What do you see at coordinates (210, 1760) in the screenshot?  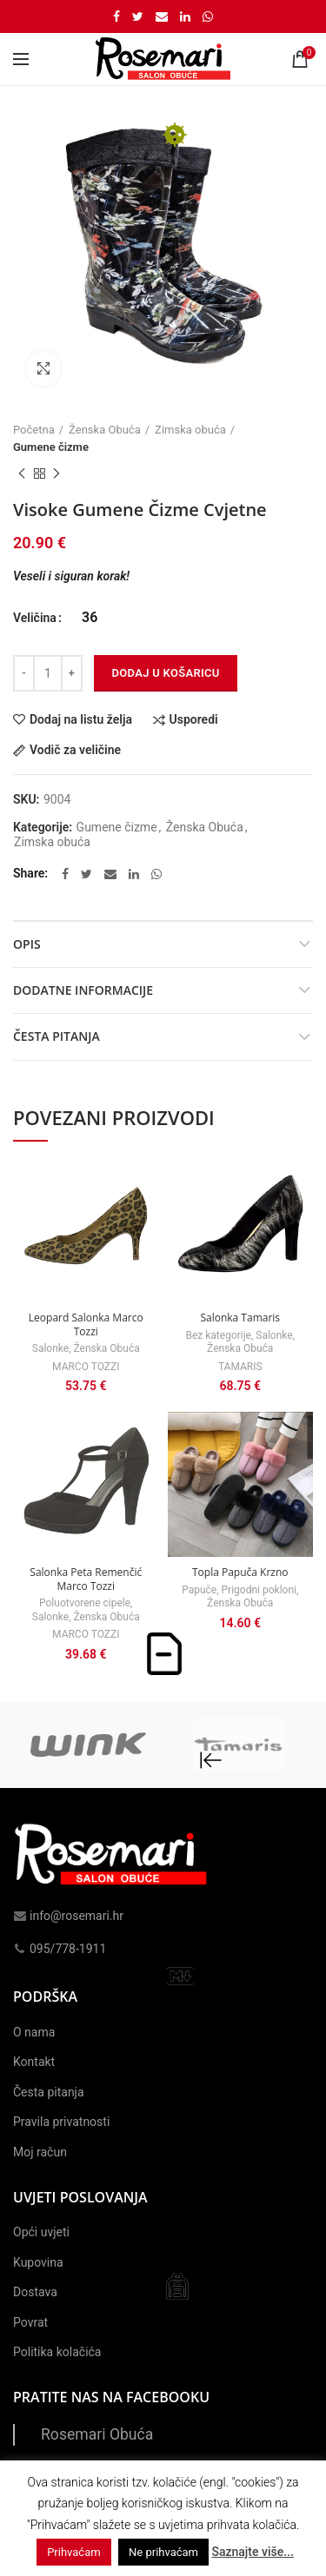 I see `skip to the beginning of a track or playlist` at bounding box center [210, 1760].